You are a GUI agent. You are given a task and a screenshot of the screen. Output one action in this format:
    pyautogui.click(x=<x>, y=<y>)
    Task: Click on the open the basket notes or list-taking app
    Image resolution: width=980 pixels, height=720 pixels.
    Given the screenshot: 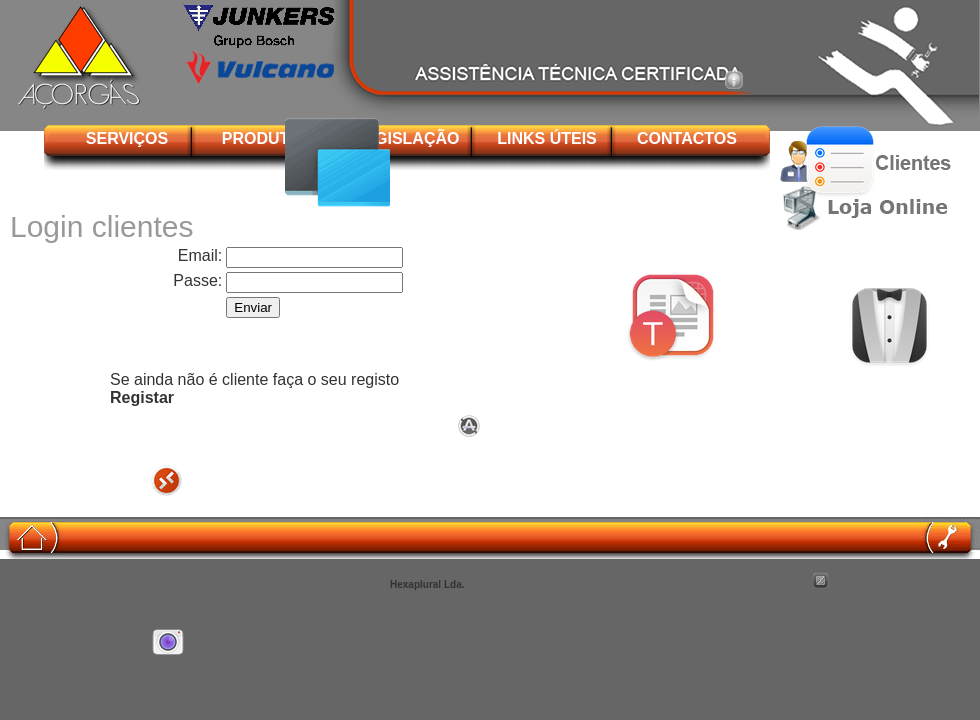 What is the action you would take?
    pyautogui.click(x=840, y=160)
    